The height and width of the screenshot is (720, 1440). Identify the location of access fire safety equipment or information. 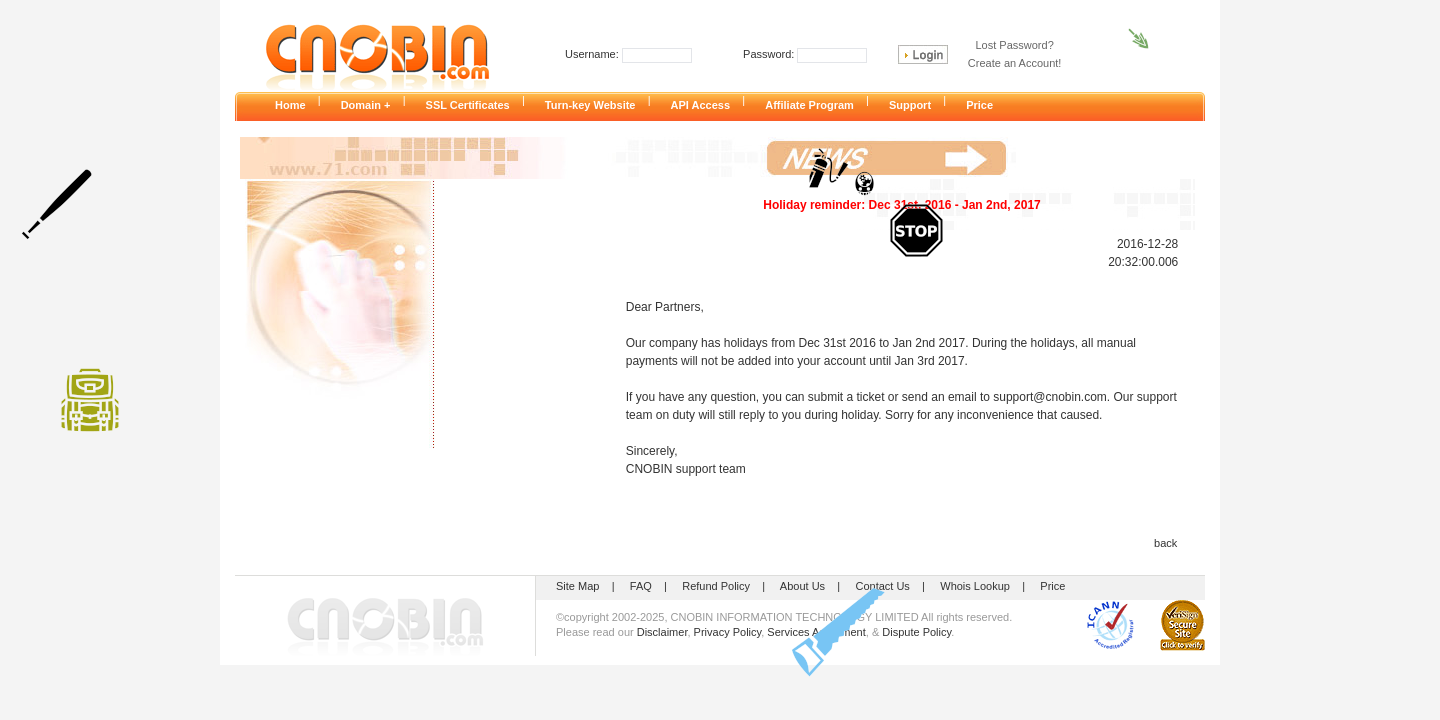
(829, 167).